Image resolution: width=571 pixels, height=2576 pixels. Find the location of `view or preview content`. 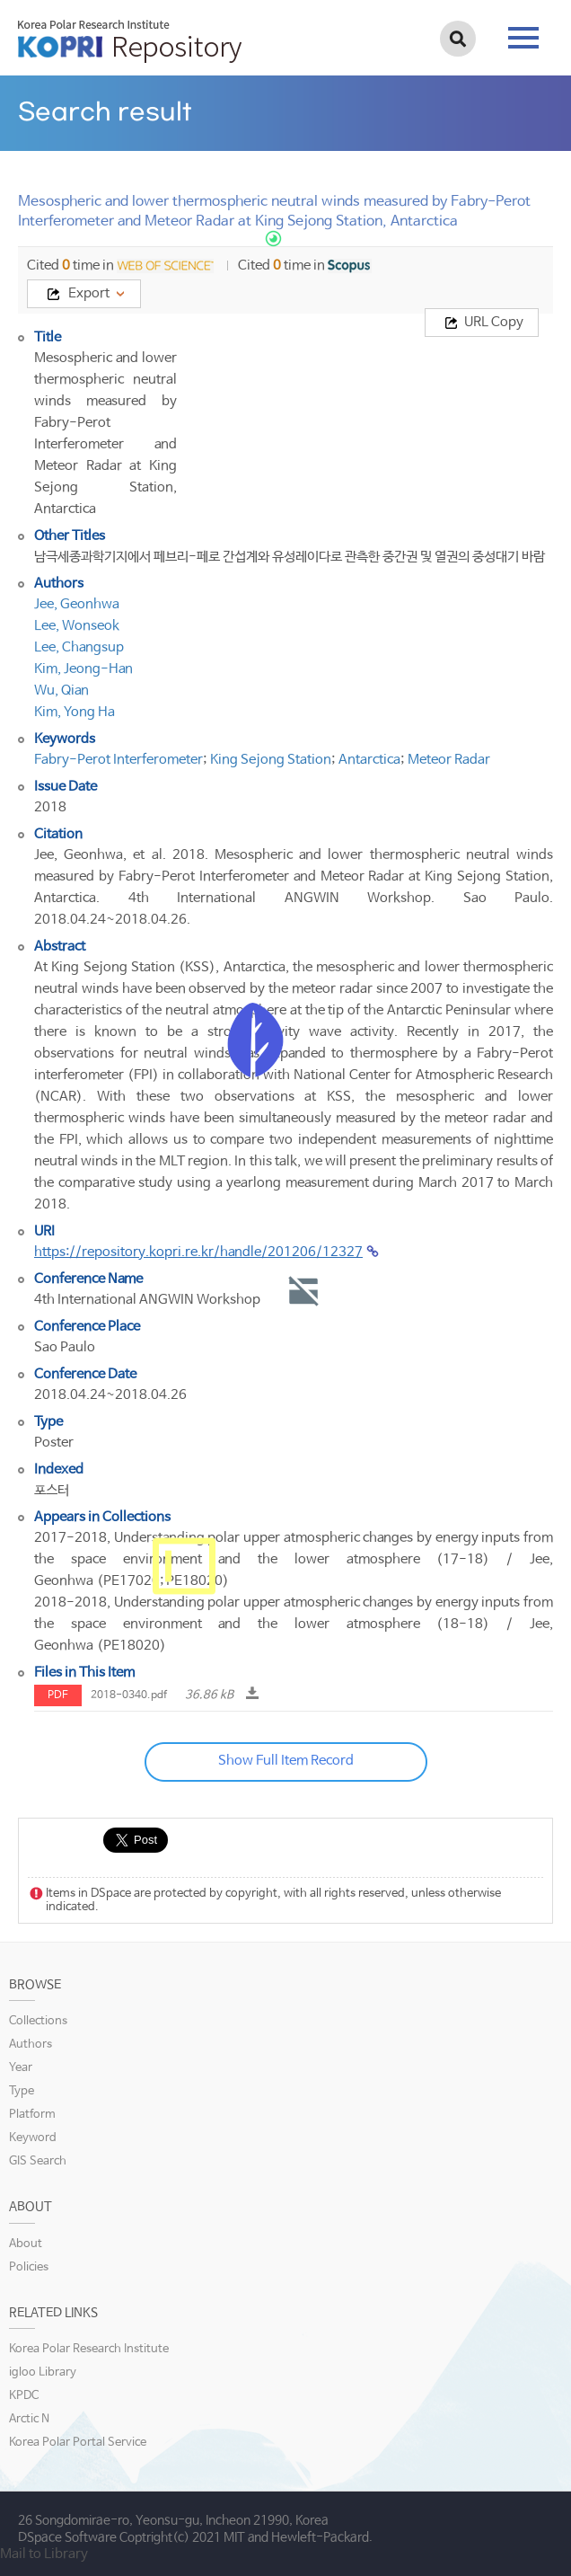

view or preview content is located at coordinates (273, 238).